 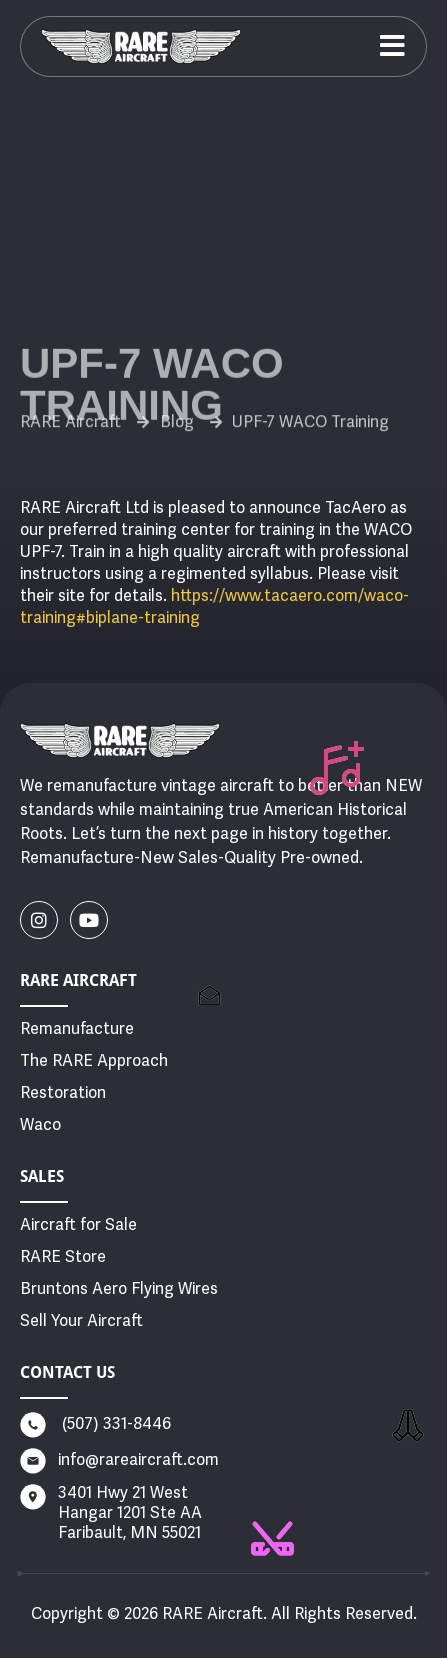 What do you see at coordinates (338, 769) in the screenshot?
I see `add a new song to your library` at bounding box center [338, 769].